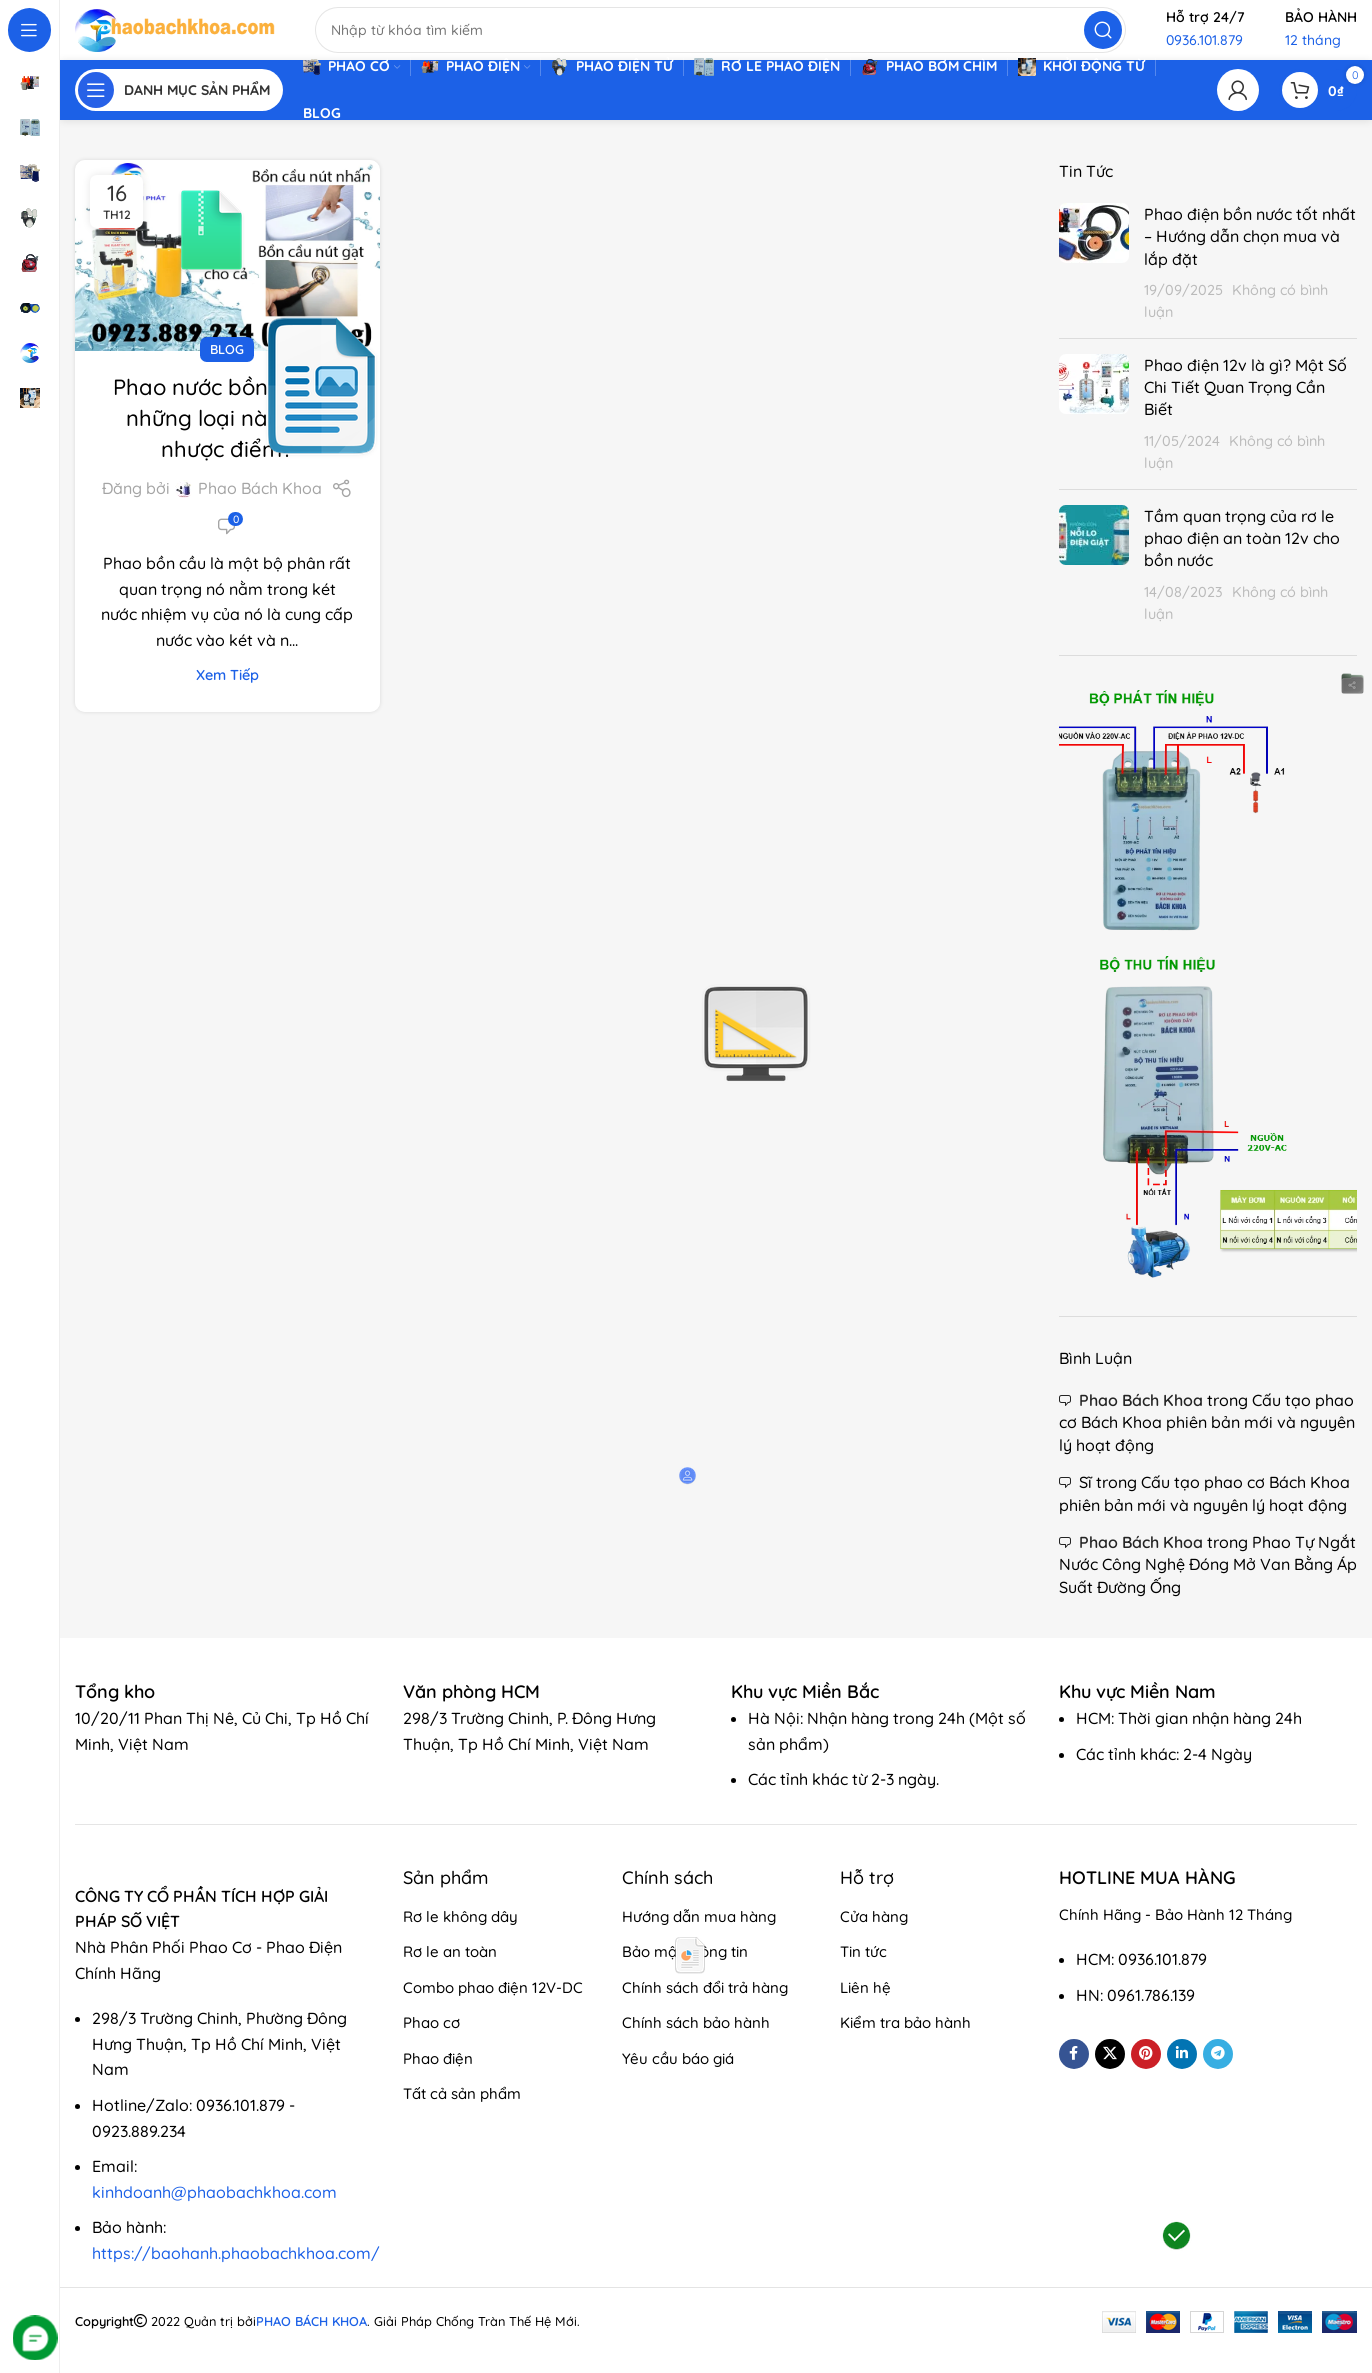  Describe the element at coordinates (756, 1033) in the screenshot. I see `access display settings` at that location.